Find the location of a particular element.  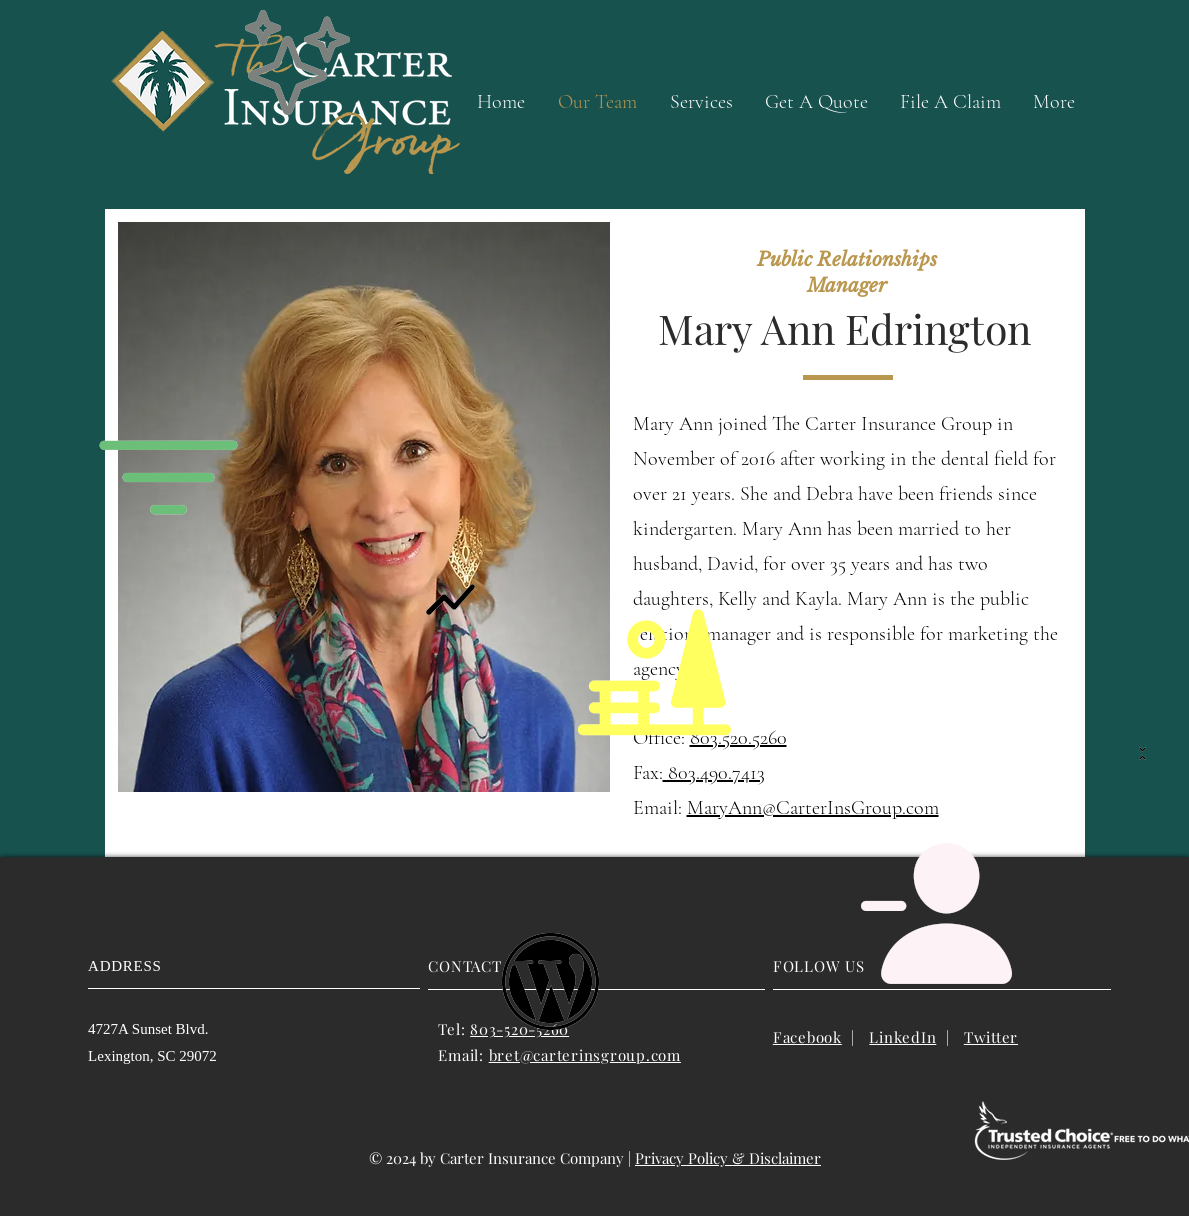

collapse expanded content is located at coordinates (1142, 753).